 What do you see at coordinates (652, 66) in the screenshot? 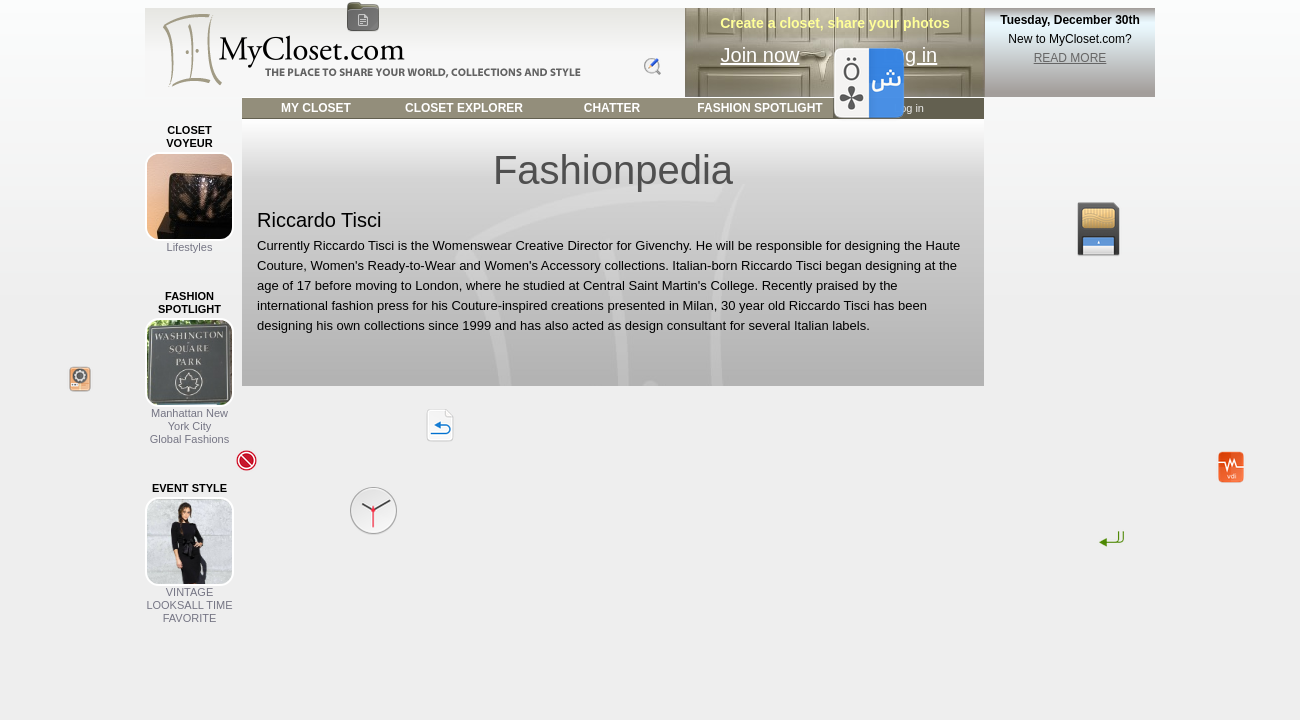
I see `open find and replace tool` at bounding box center [652, 66].